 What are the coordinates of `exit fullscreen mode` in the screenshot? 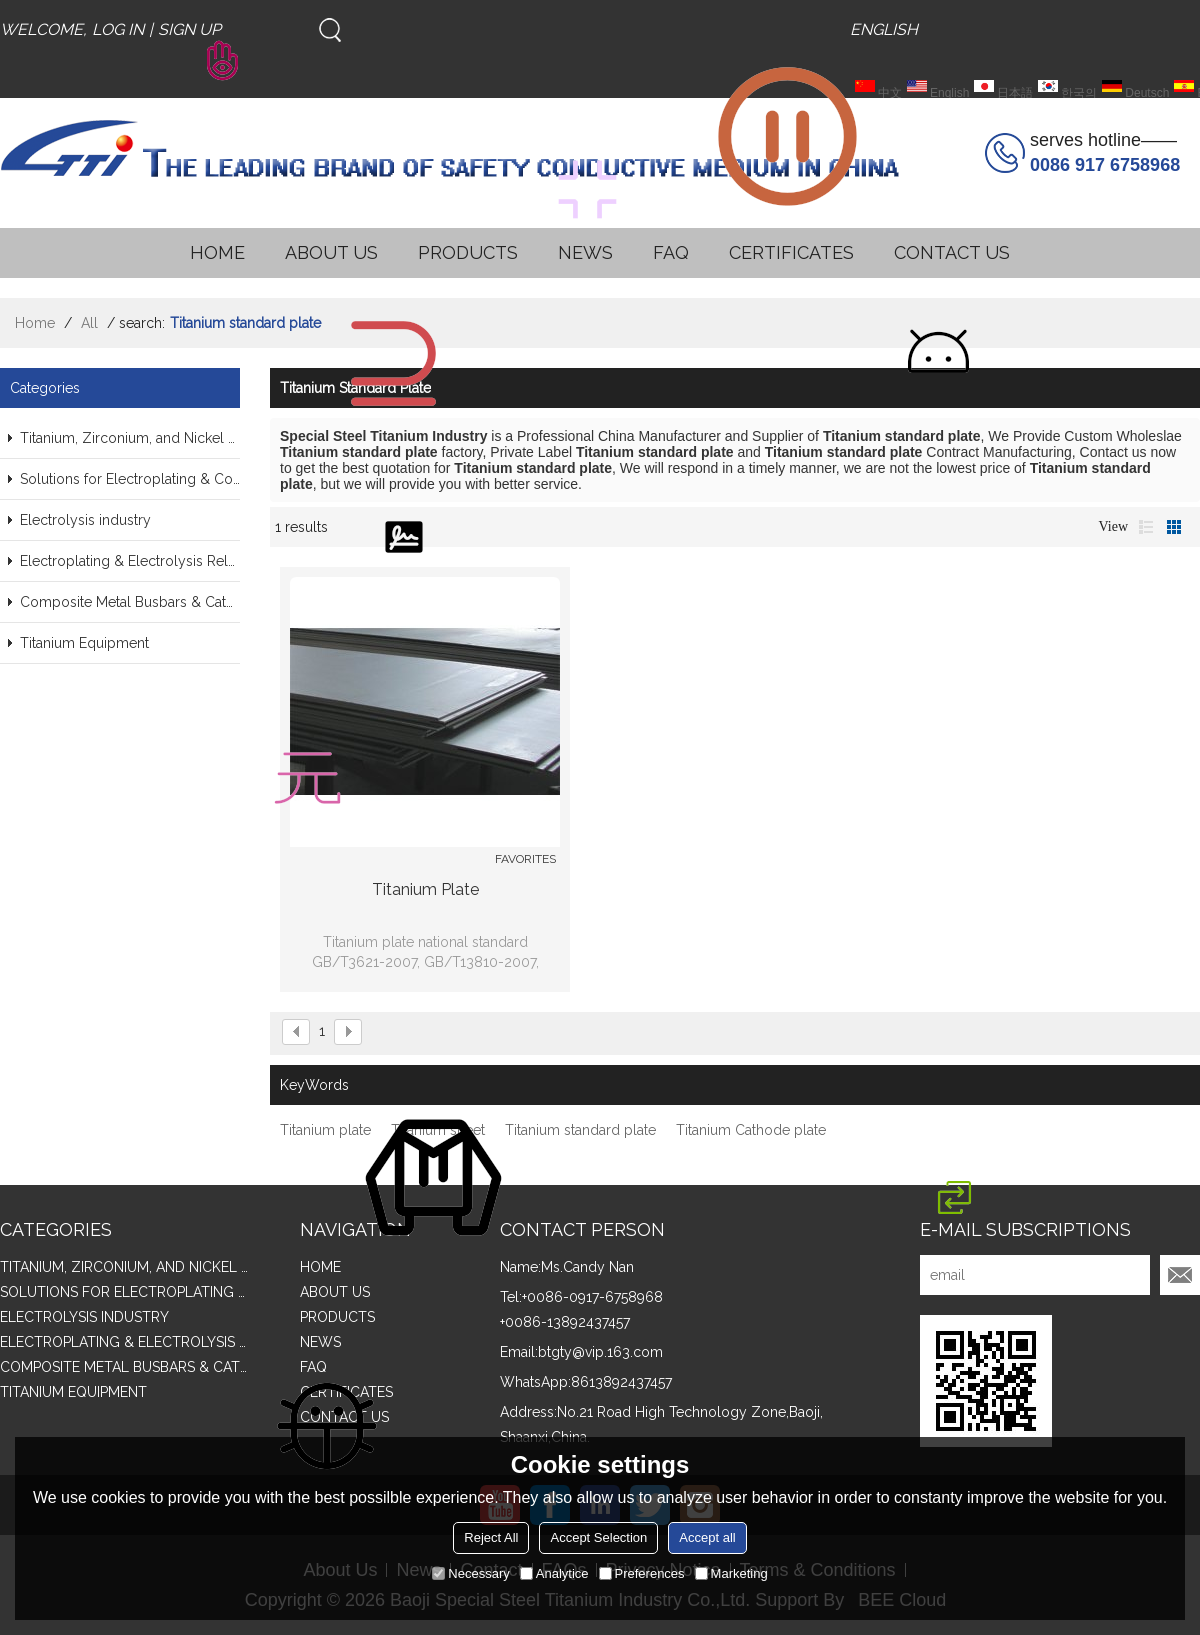 It's located at (587, 189).